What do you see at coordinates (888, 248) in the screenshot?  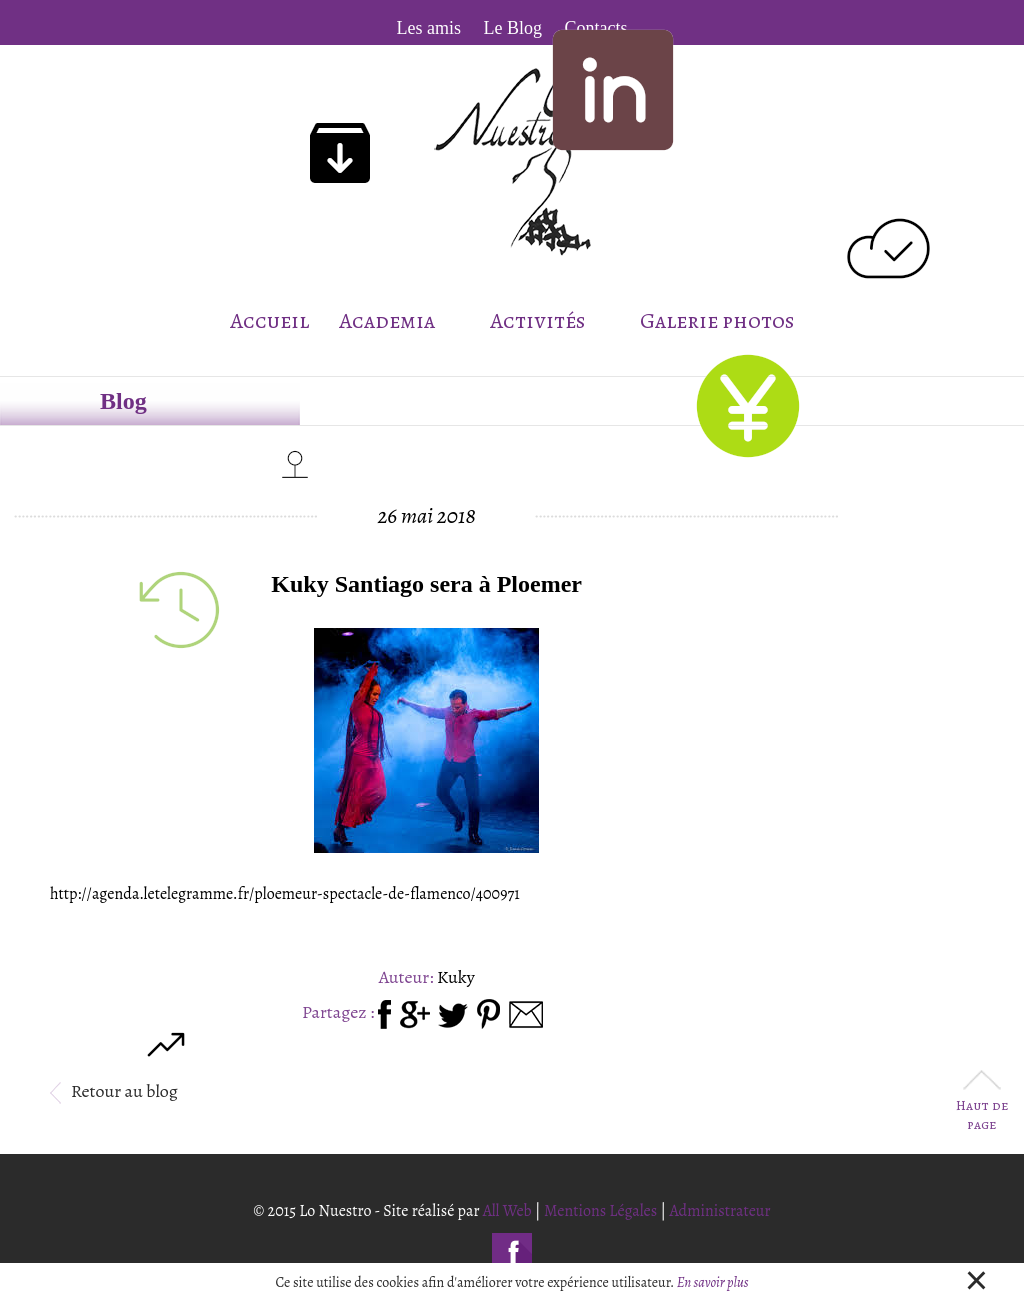 I see `file successfully uploaded to cloud storage` at bounding box center [888, 248].